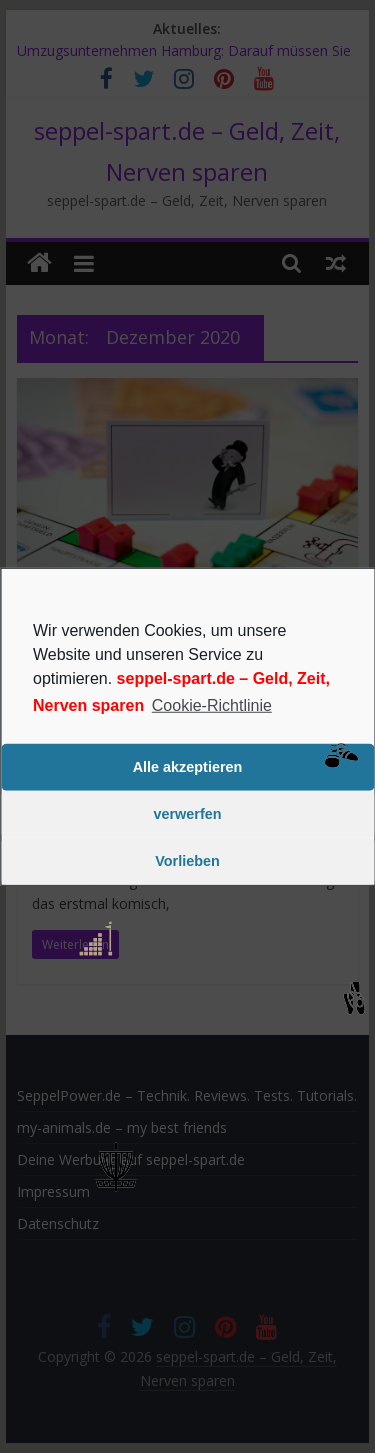 This screenshot has height=1453, width=375. Describe the element at coordinates (116, 1167) in the screenshot. I see `access disc golf course information` at that location.